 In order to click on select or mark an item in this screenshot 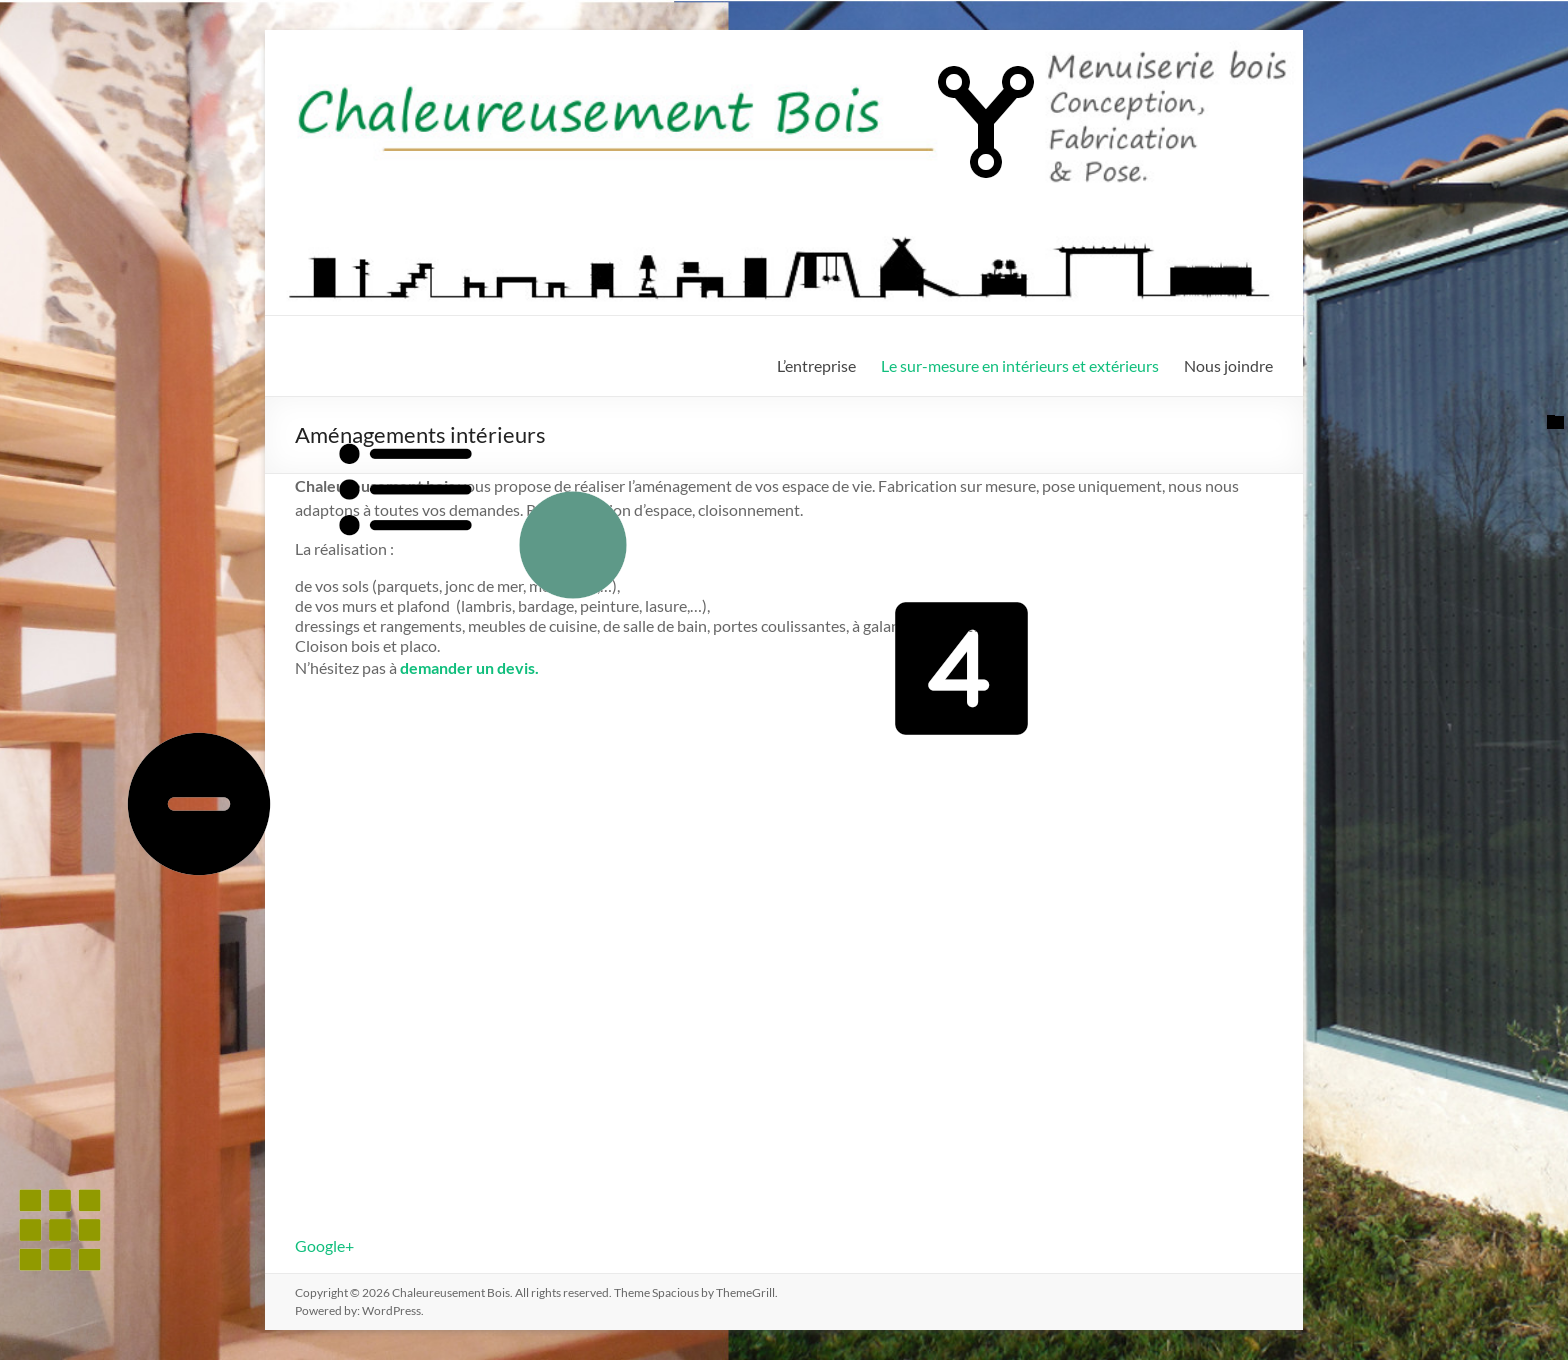, I will do `click(573, 545)`.